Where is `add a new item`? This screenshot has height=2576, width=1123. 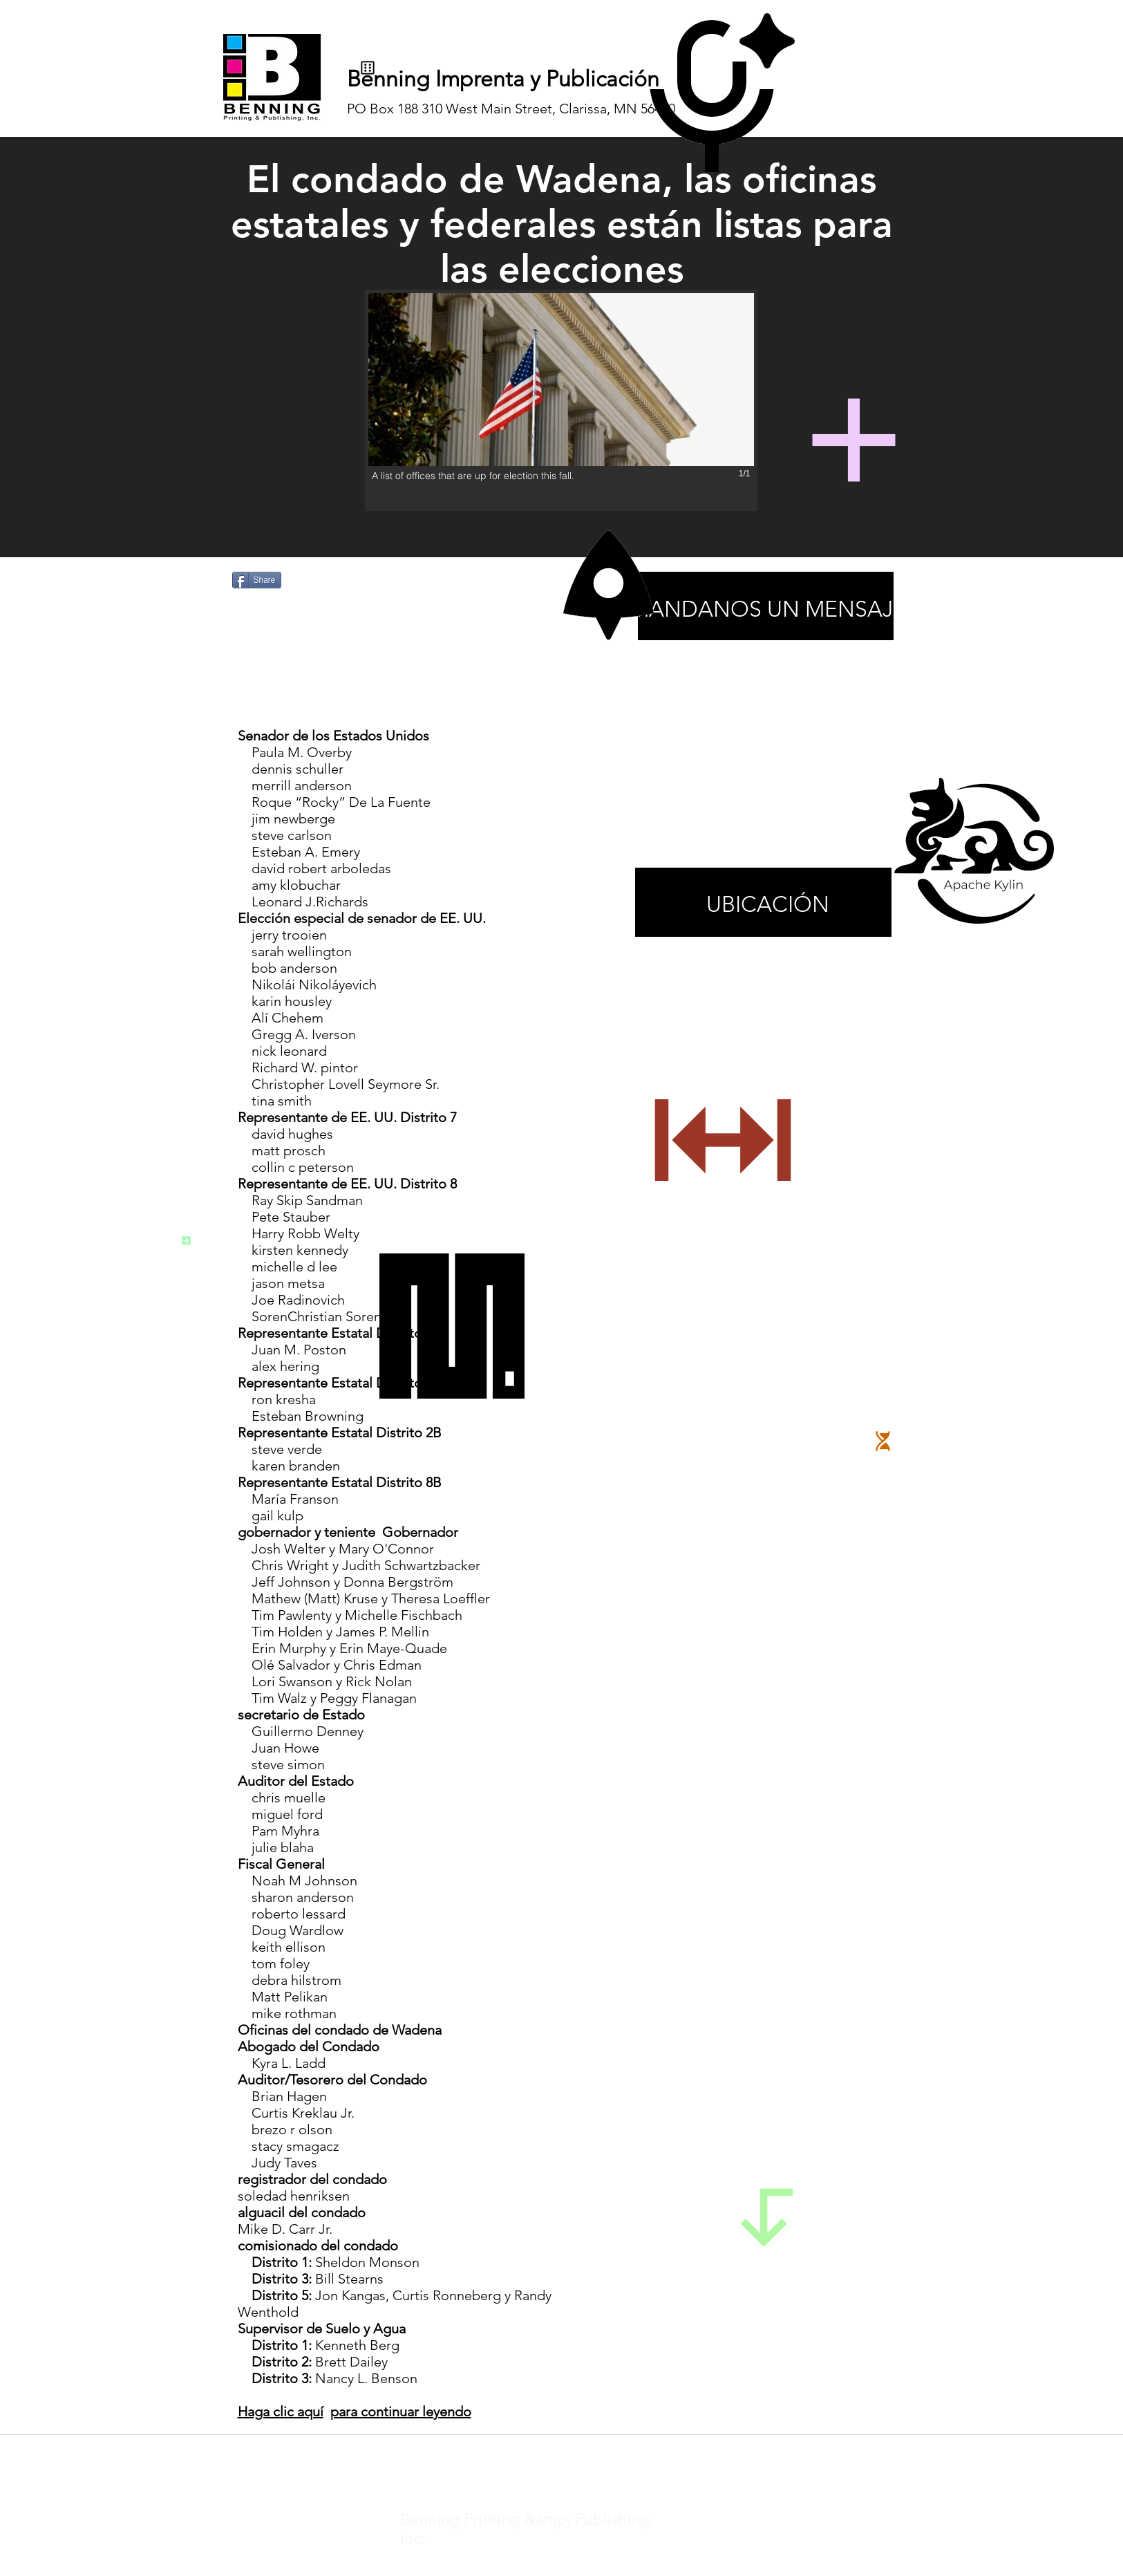 add a new item is located at coordinates (853, 440).